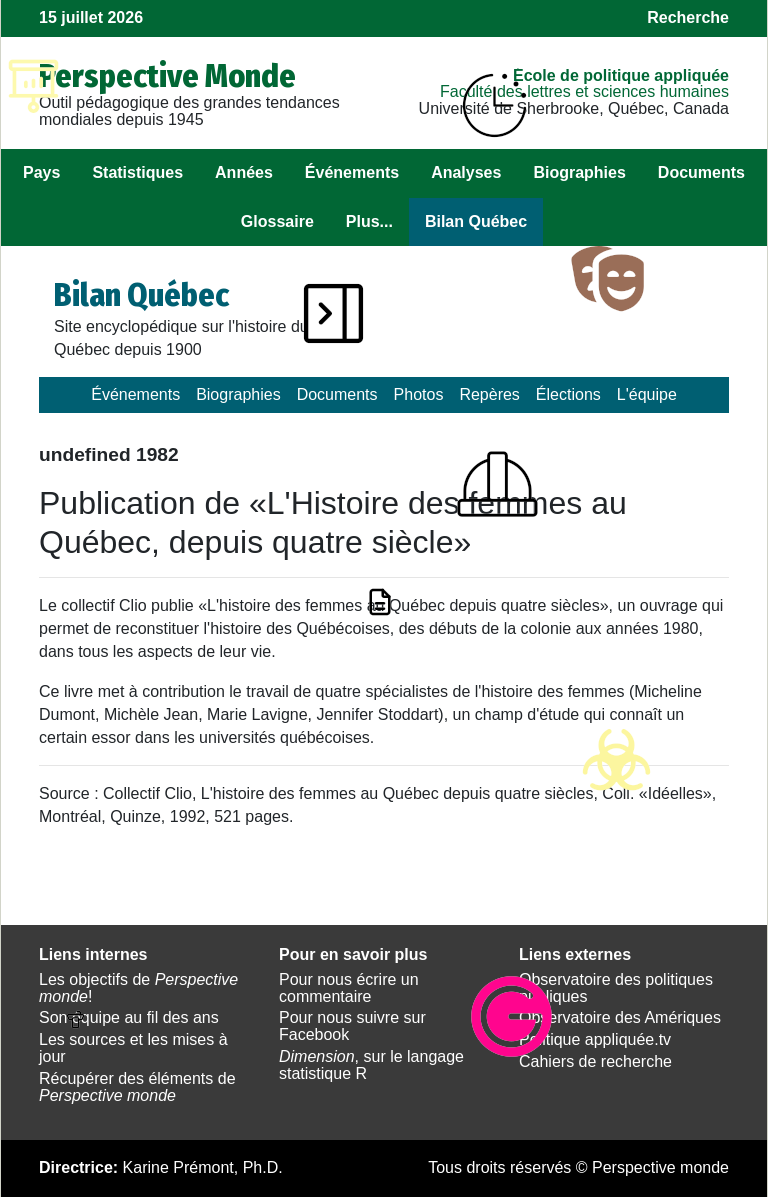 The image size is (768, 1197). Describe the element at coordinates (33, 82) in the screenshot. I see `view presentation with data charts` at that location.